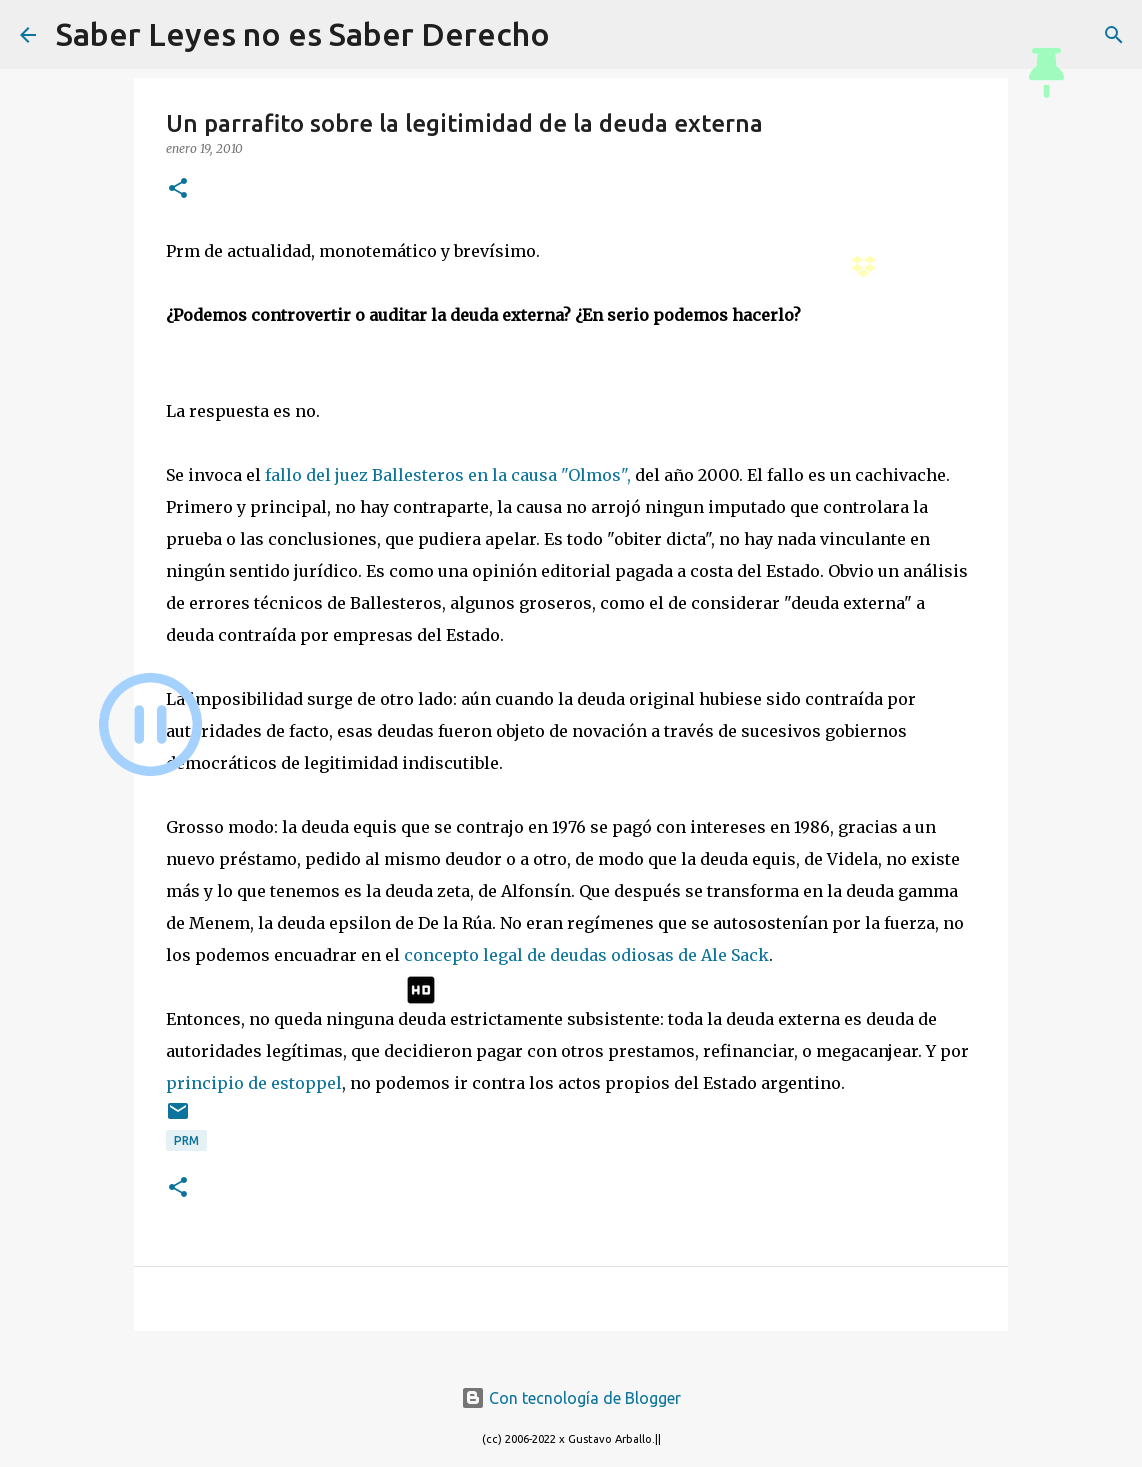 This screenshot has width=1142, height=1467. Describe the element at coordinates (150, 724) in the screenshot. I see `pause media playback` at that location.